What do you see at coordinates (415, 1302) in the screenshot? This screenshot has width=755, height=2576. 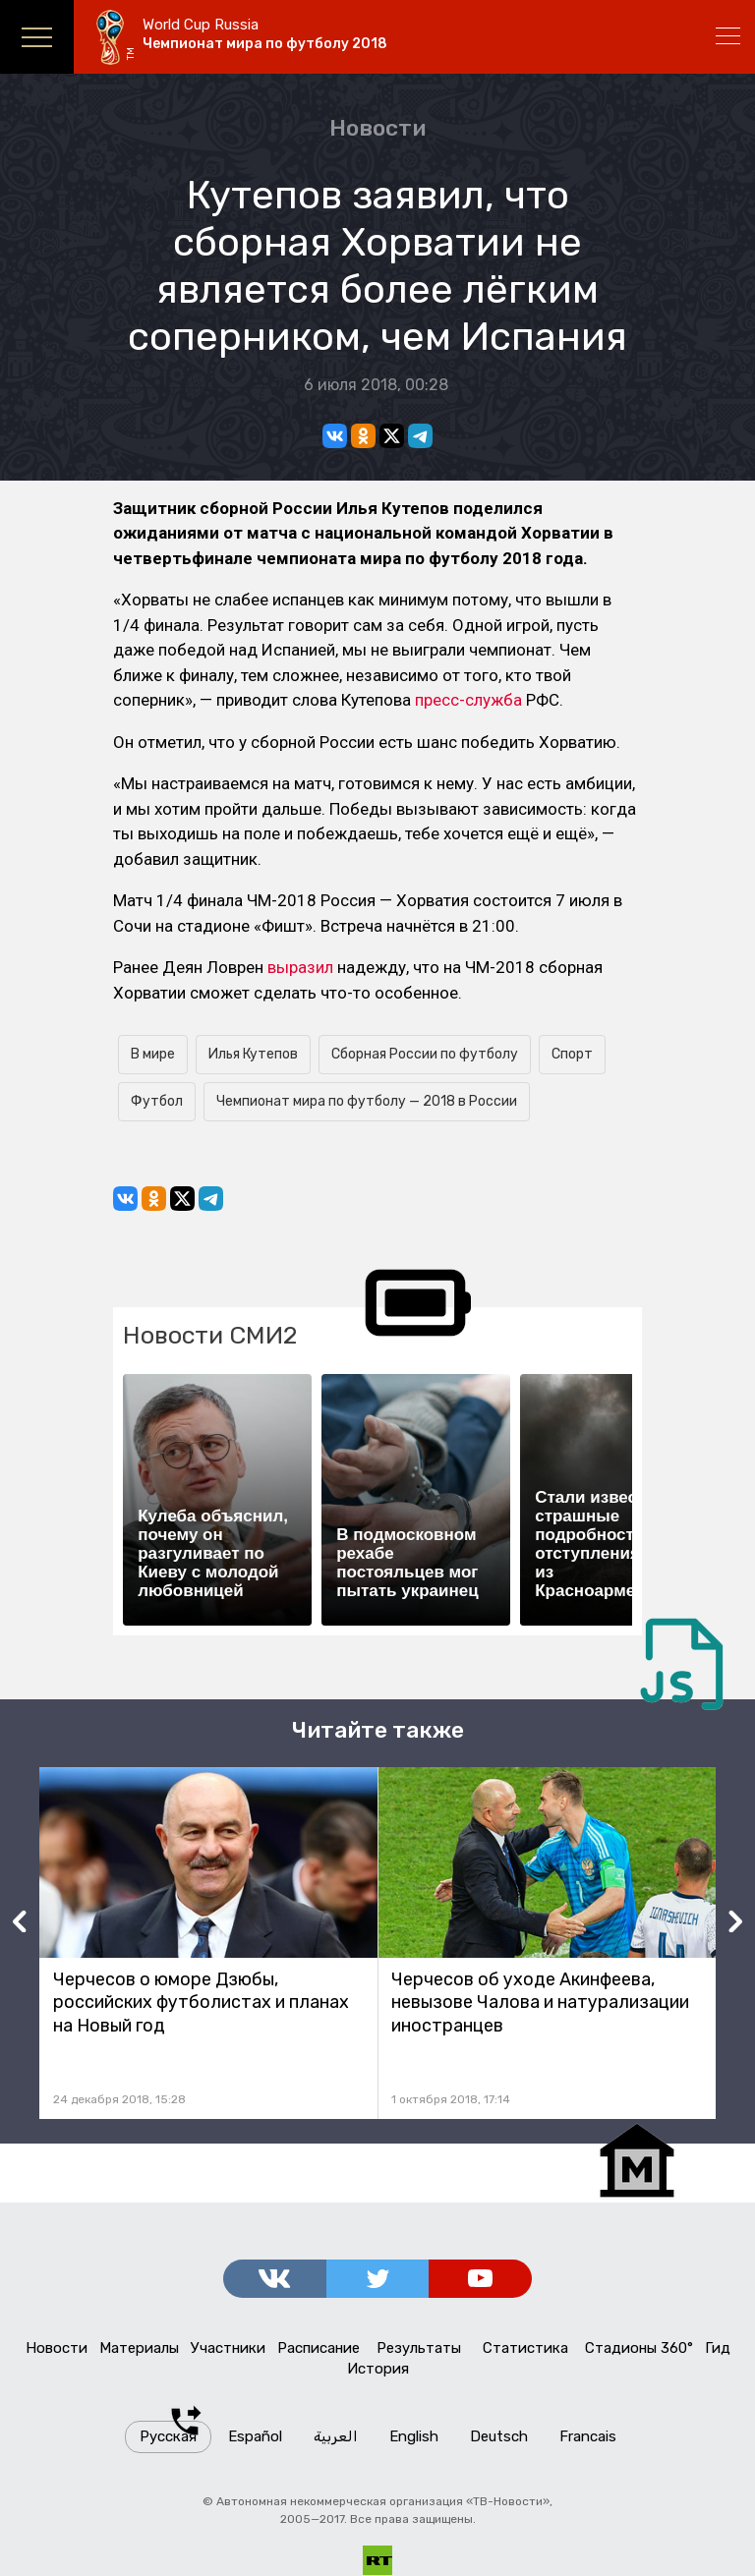 I see `indicates current battery level` at bounding box center [415, 1302].